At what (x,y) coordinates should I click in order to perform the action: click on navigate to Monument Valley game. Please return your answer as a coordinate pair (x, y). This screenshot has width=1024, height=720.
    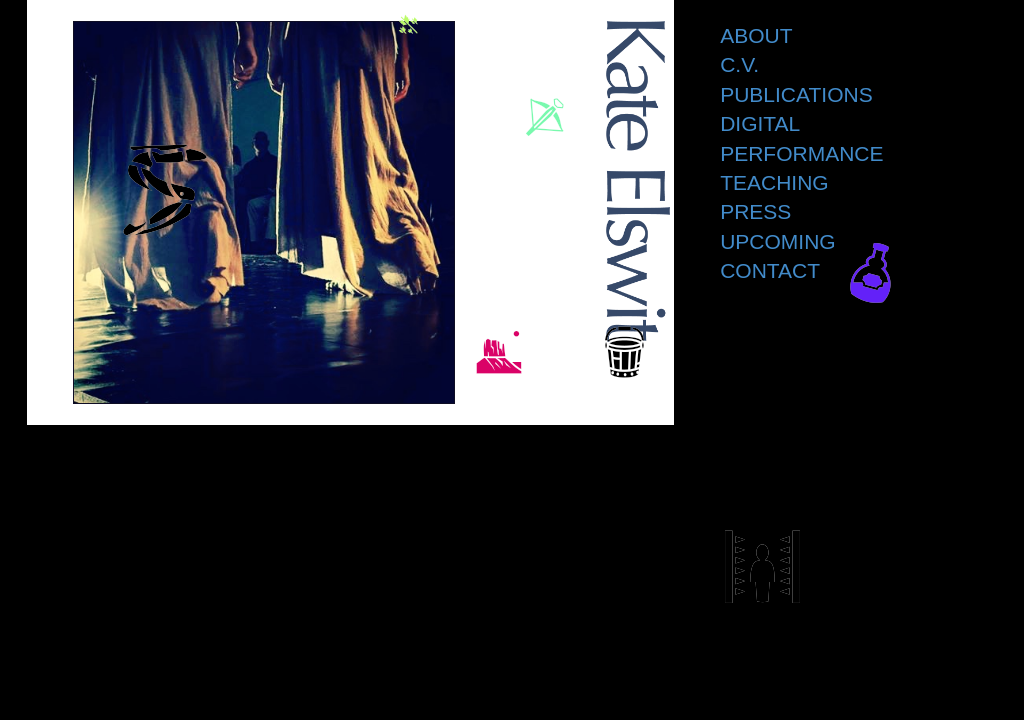
    Looking at the image, I should click on (499, 351).